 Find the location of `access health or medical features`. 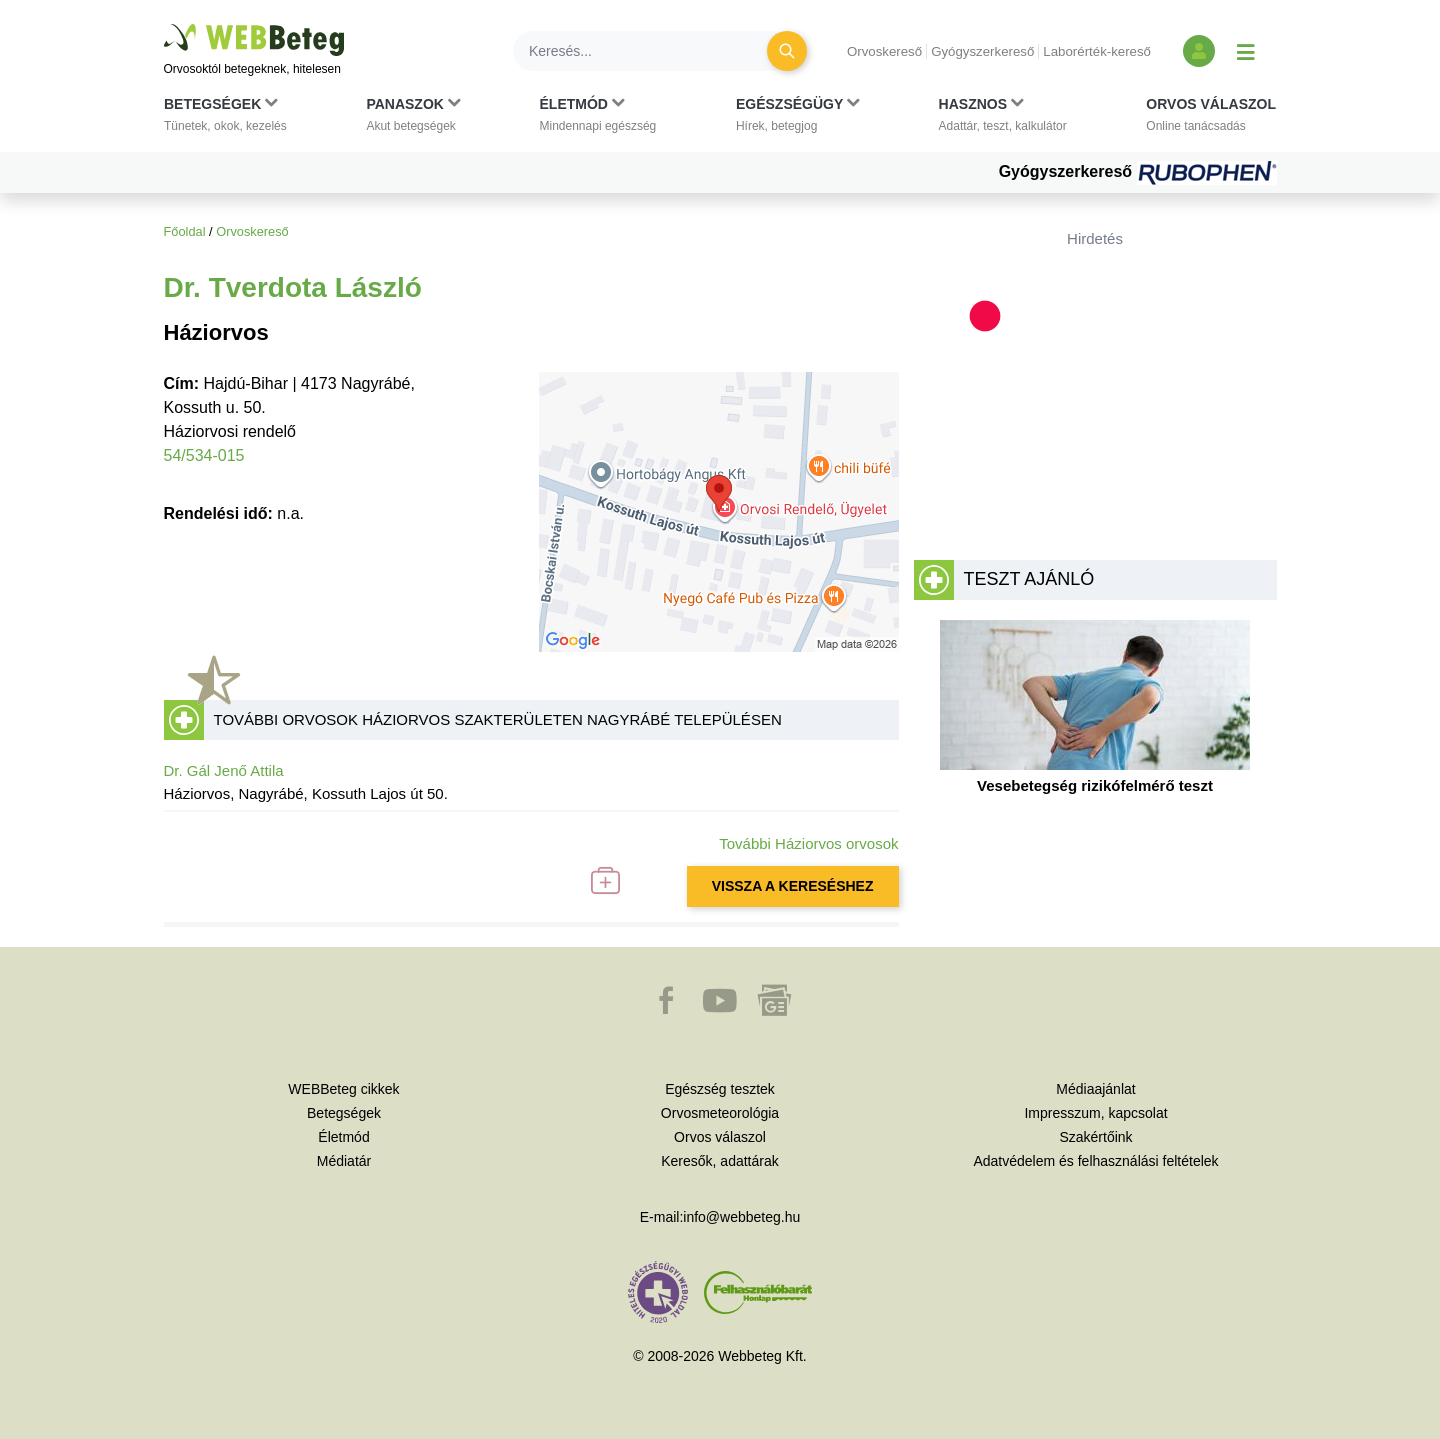

access health or medical features is located at coordinates (605, 880).